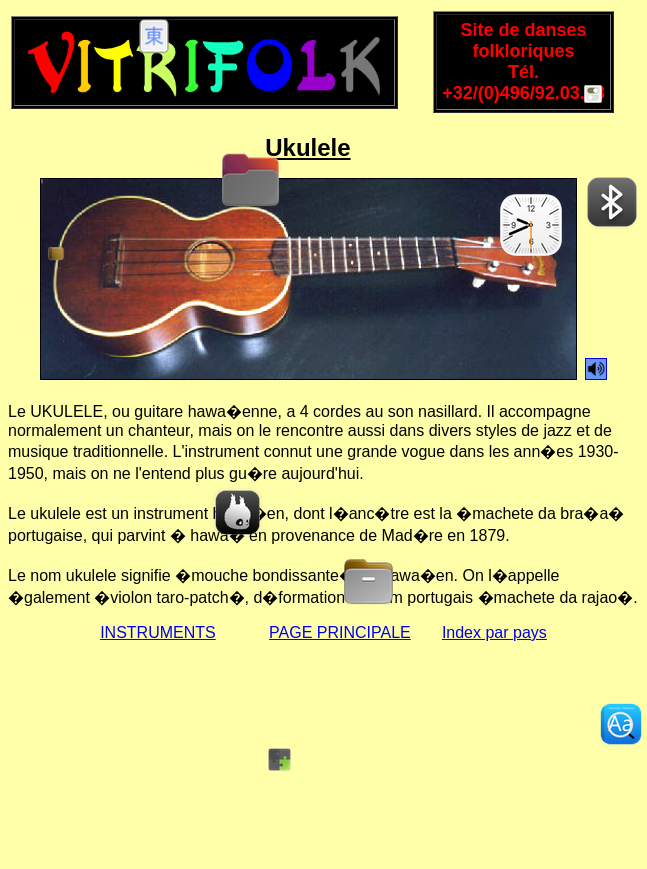 The width and height of the screenshot is (647, 869). I want to click on folder ready to accept dragged files, so click(250, 179).